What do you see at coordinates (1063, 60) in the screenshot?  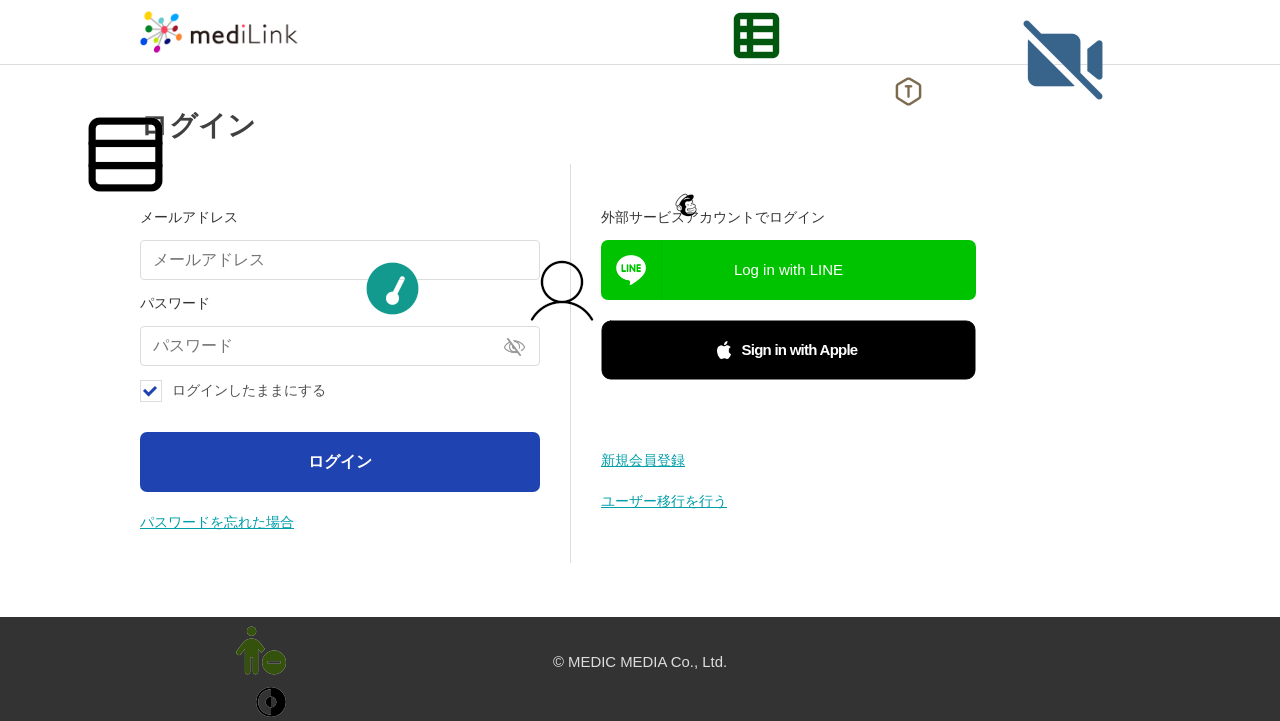 I see `turn off camera or disable video` at bounding box center [1063, 60].